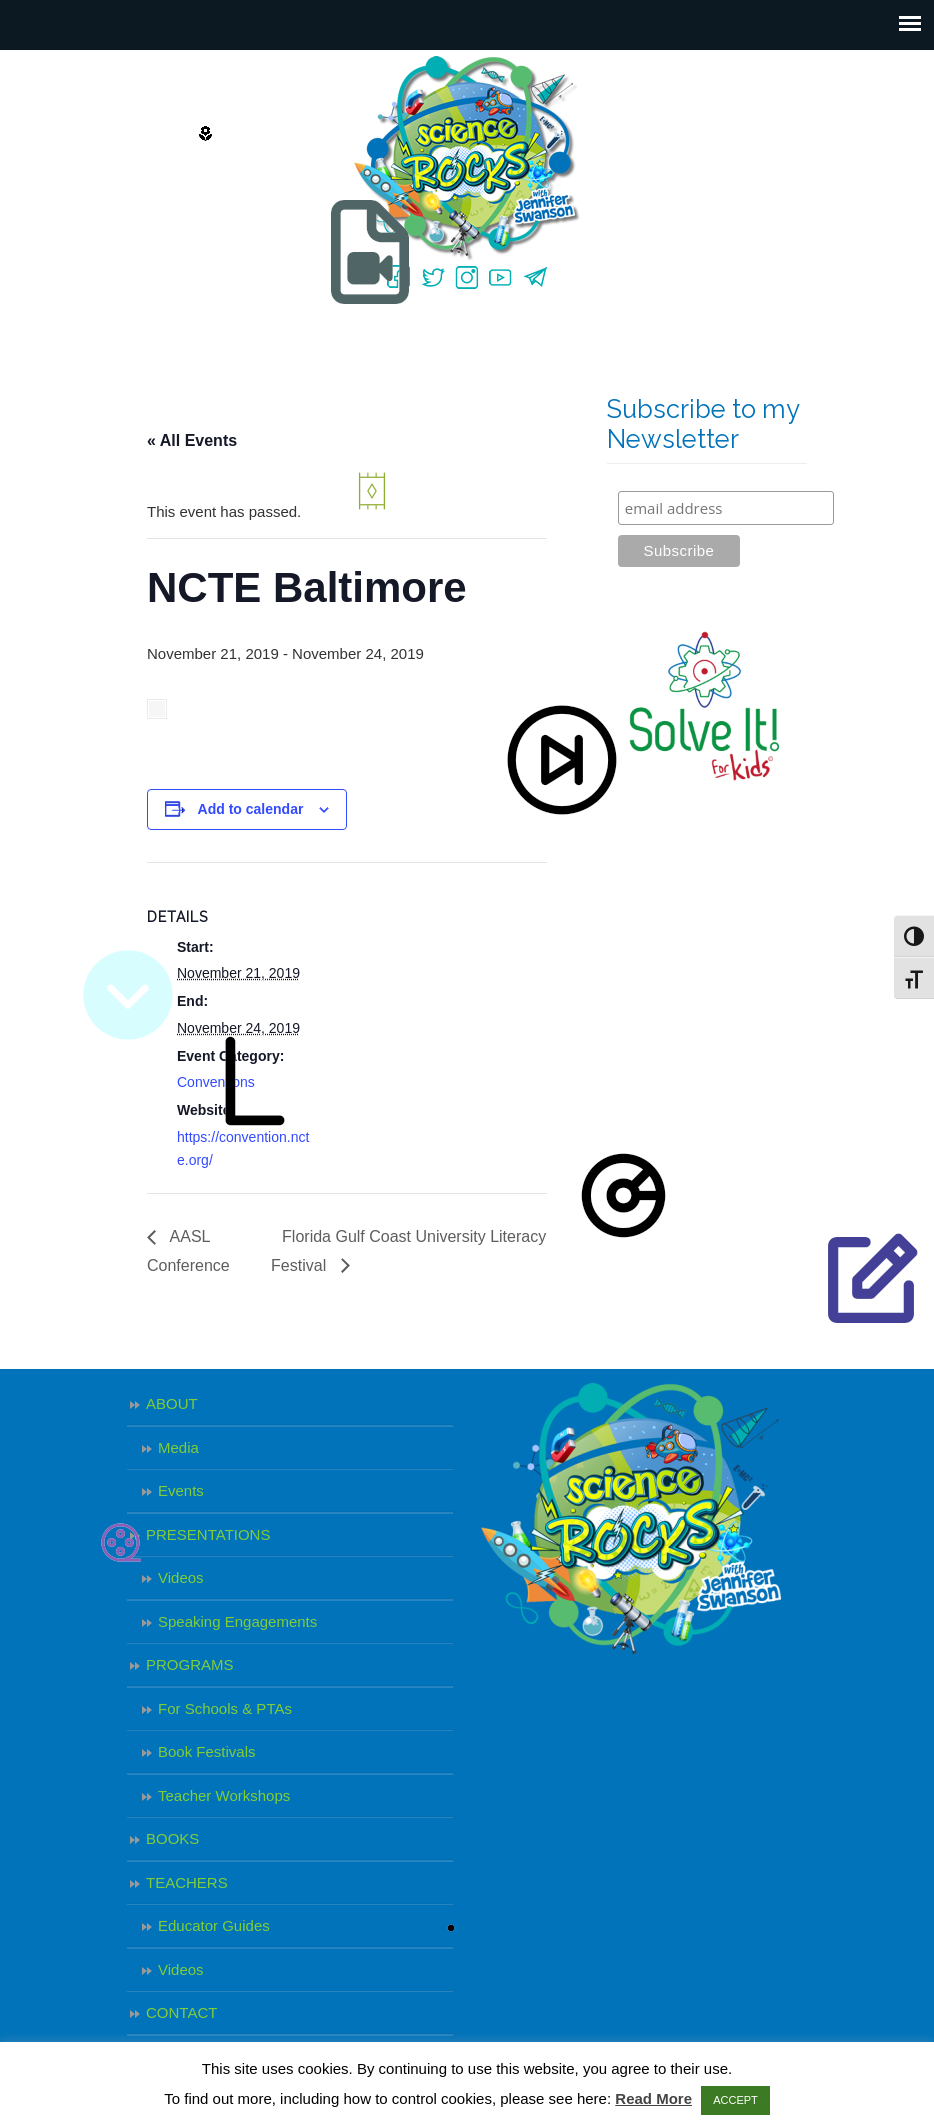 The height and width of the screenshot is (2127, 934). What do you see at coordinates (205, 133) in the screenshot?
I see `find nearby florists or flower shops` at bounding box center [205, 133].